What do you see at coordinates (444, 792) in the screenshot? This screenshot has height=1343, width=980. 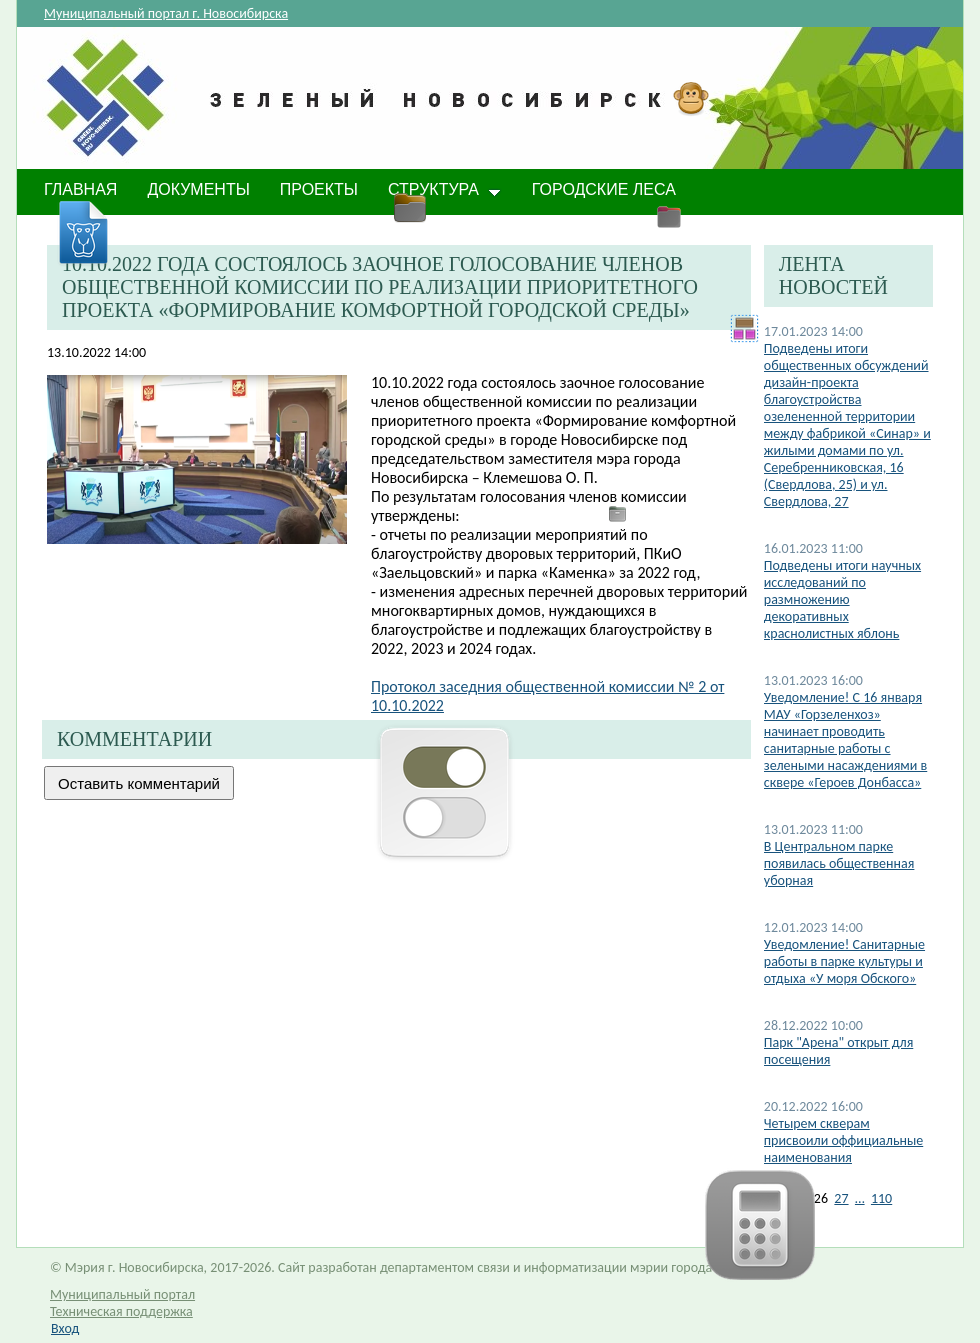 I see `open system tweaks or customization settings` at bounding box center [444, 792].